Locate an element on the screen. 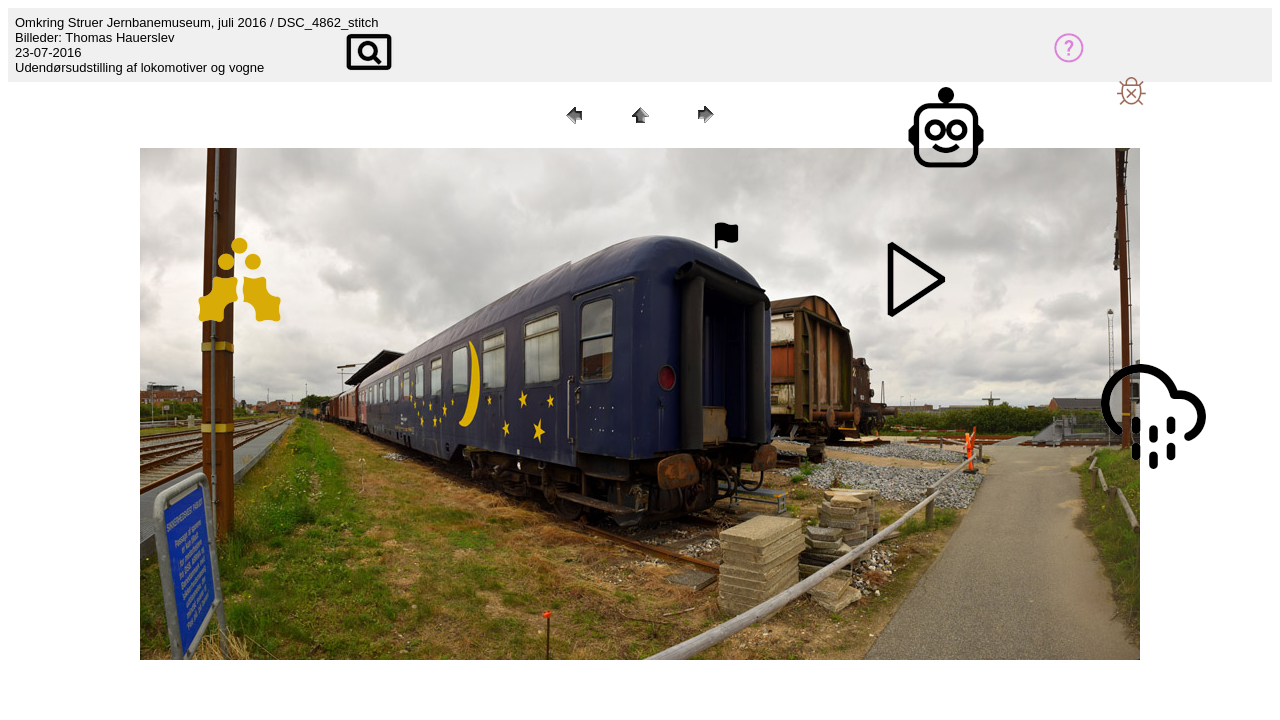  indicates light rain or drizzle in weather forecast is located at coordinates (1153, 416).